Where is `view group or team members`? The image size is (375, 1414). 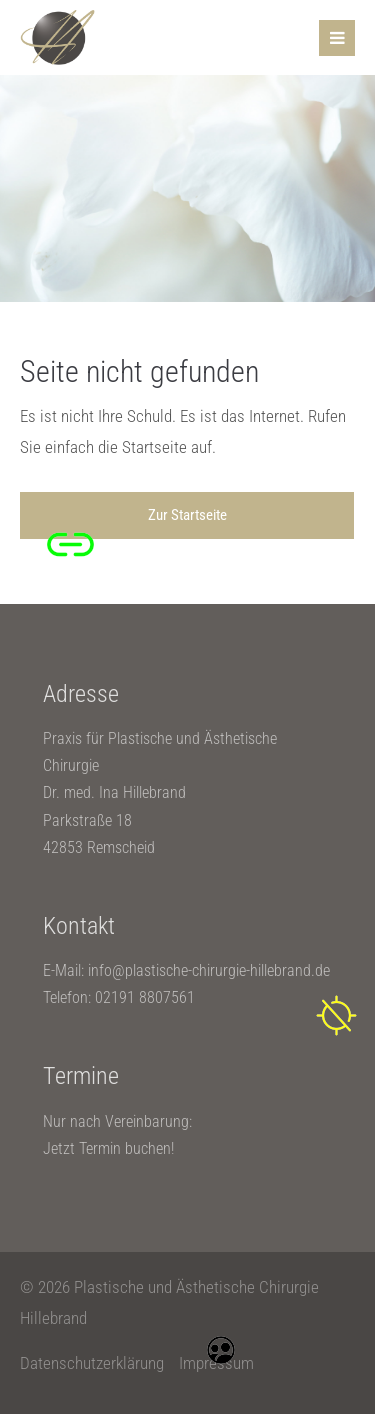
view group or team members is located at coordinates (221, 1350).